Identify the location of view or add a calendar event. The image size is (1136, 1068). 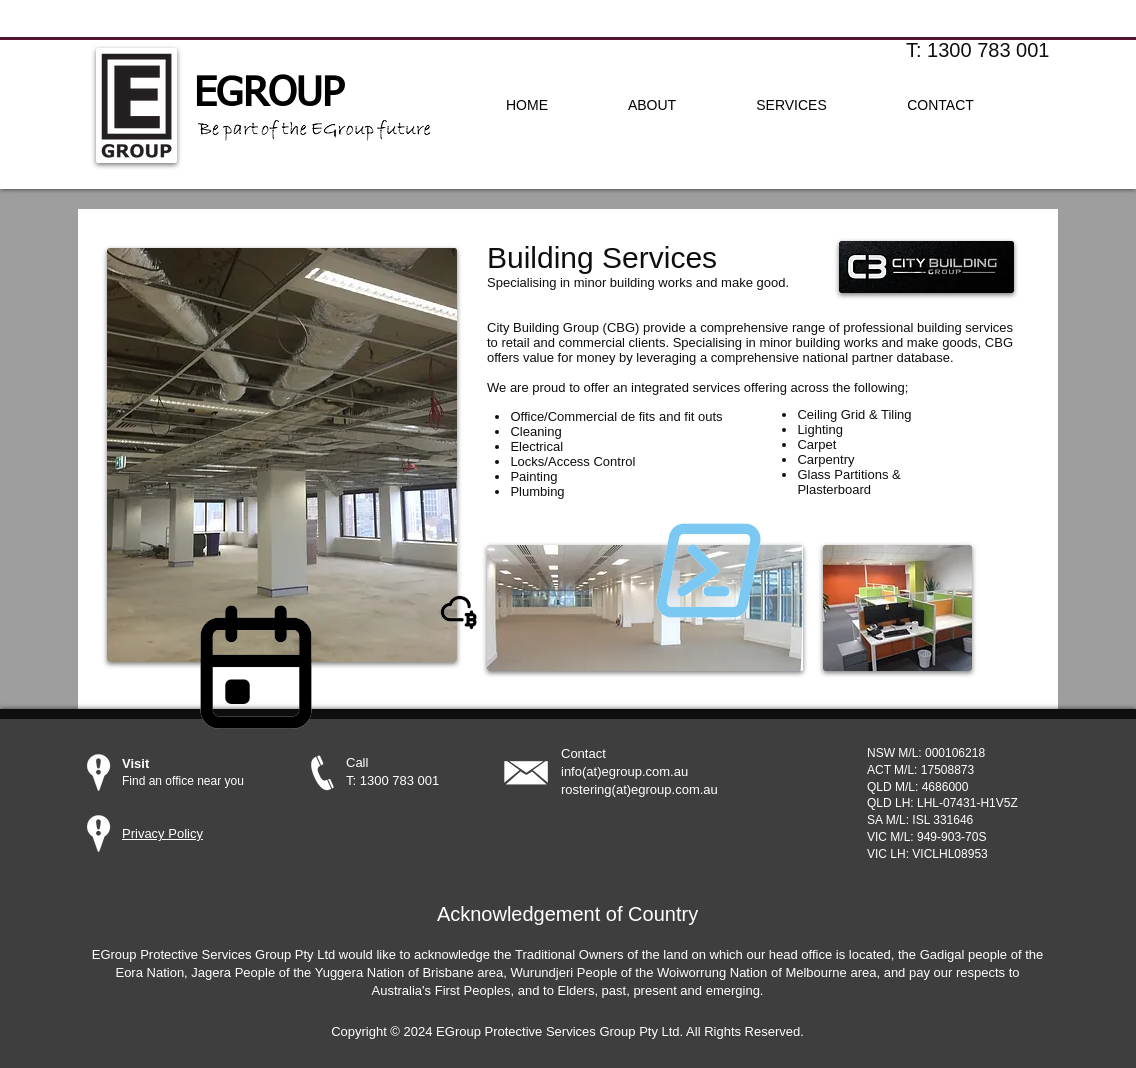
(256, 667).